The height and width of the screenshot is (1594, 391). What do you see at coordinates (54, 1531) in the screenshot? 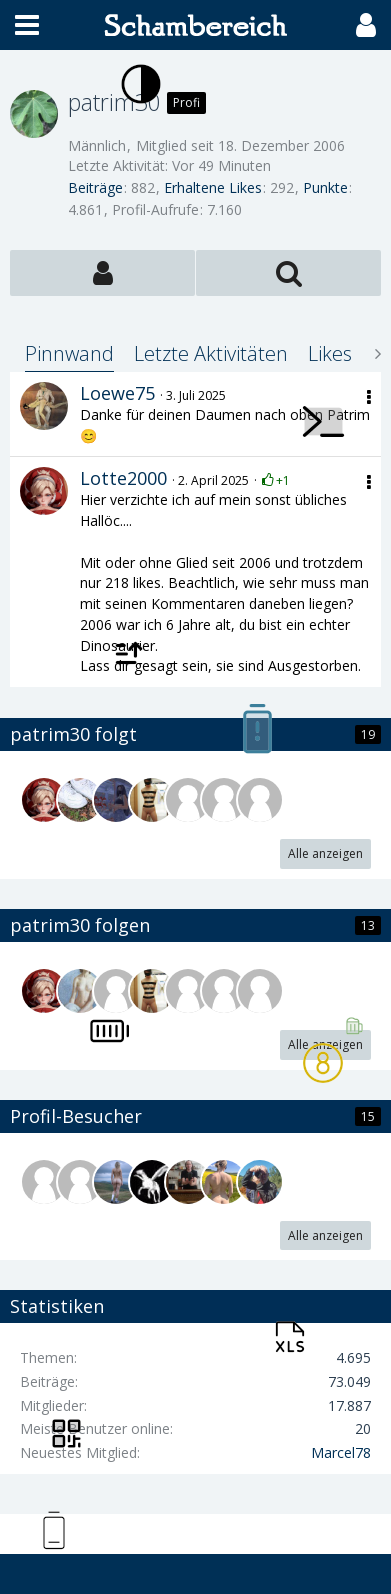
I see `indicates low battery status` at bounding box center [54, 1531].